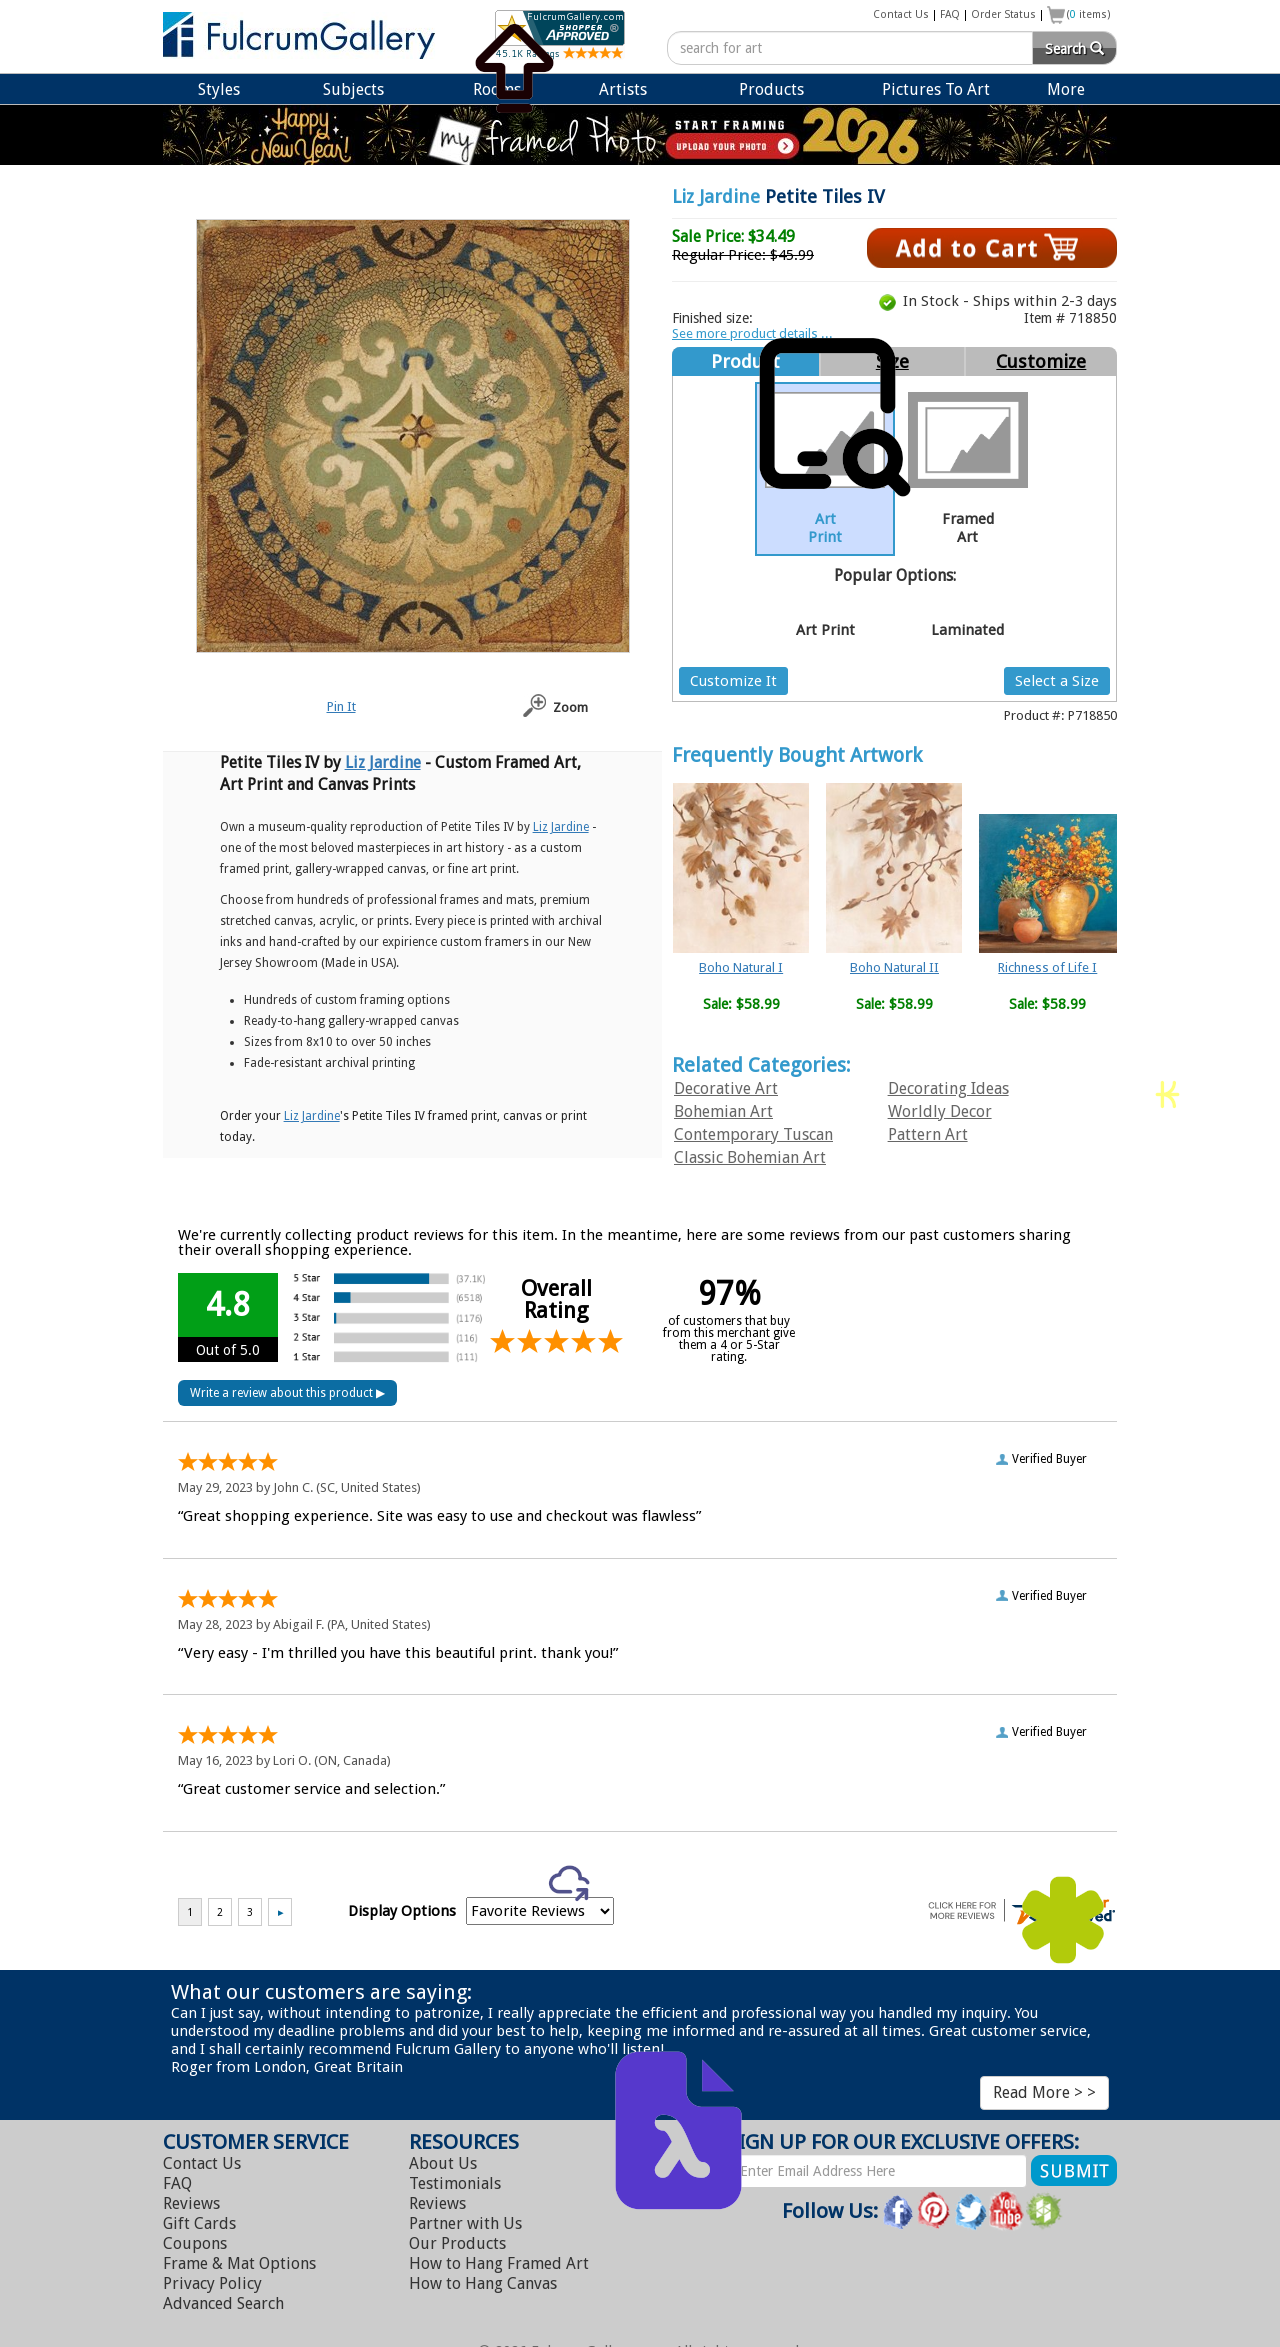 The height and width of the screenshot is (2347, 1280). What do you see at coordinates (1167, 1094) in the screenshot?
I see `indicates Lao kip currency` at bounding box center [1167, 1094].